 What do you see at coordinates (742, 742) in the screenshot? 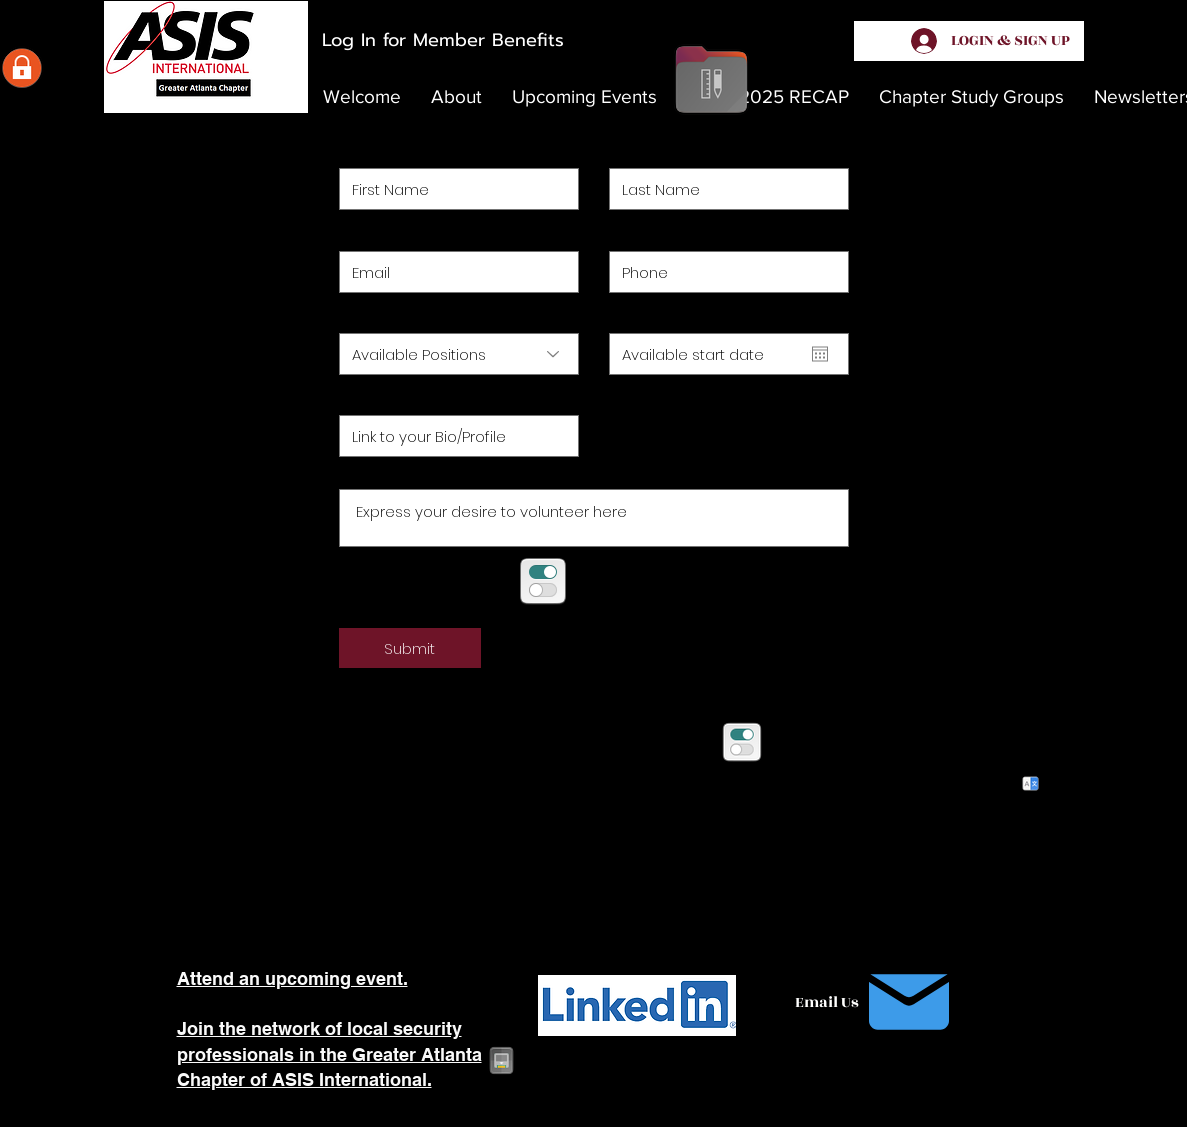
I see `open gnome tweaks to customize system settings` at bounding box center [742, 742].